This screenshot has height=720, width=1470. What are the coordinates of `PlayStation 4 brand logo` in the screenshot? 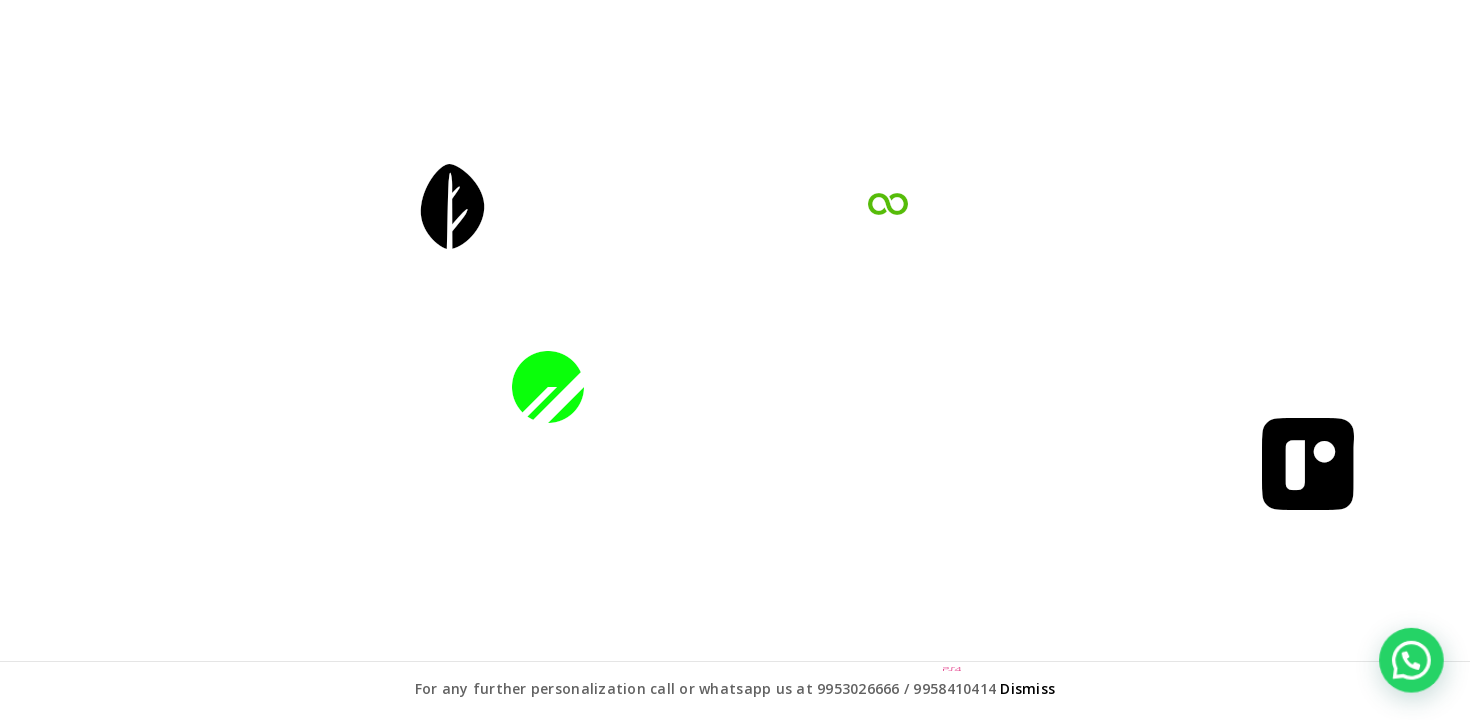 It's located at (952, 669).